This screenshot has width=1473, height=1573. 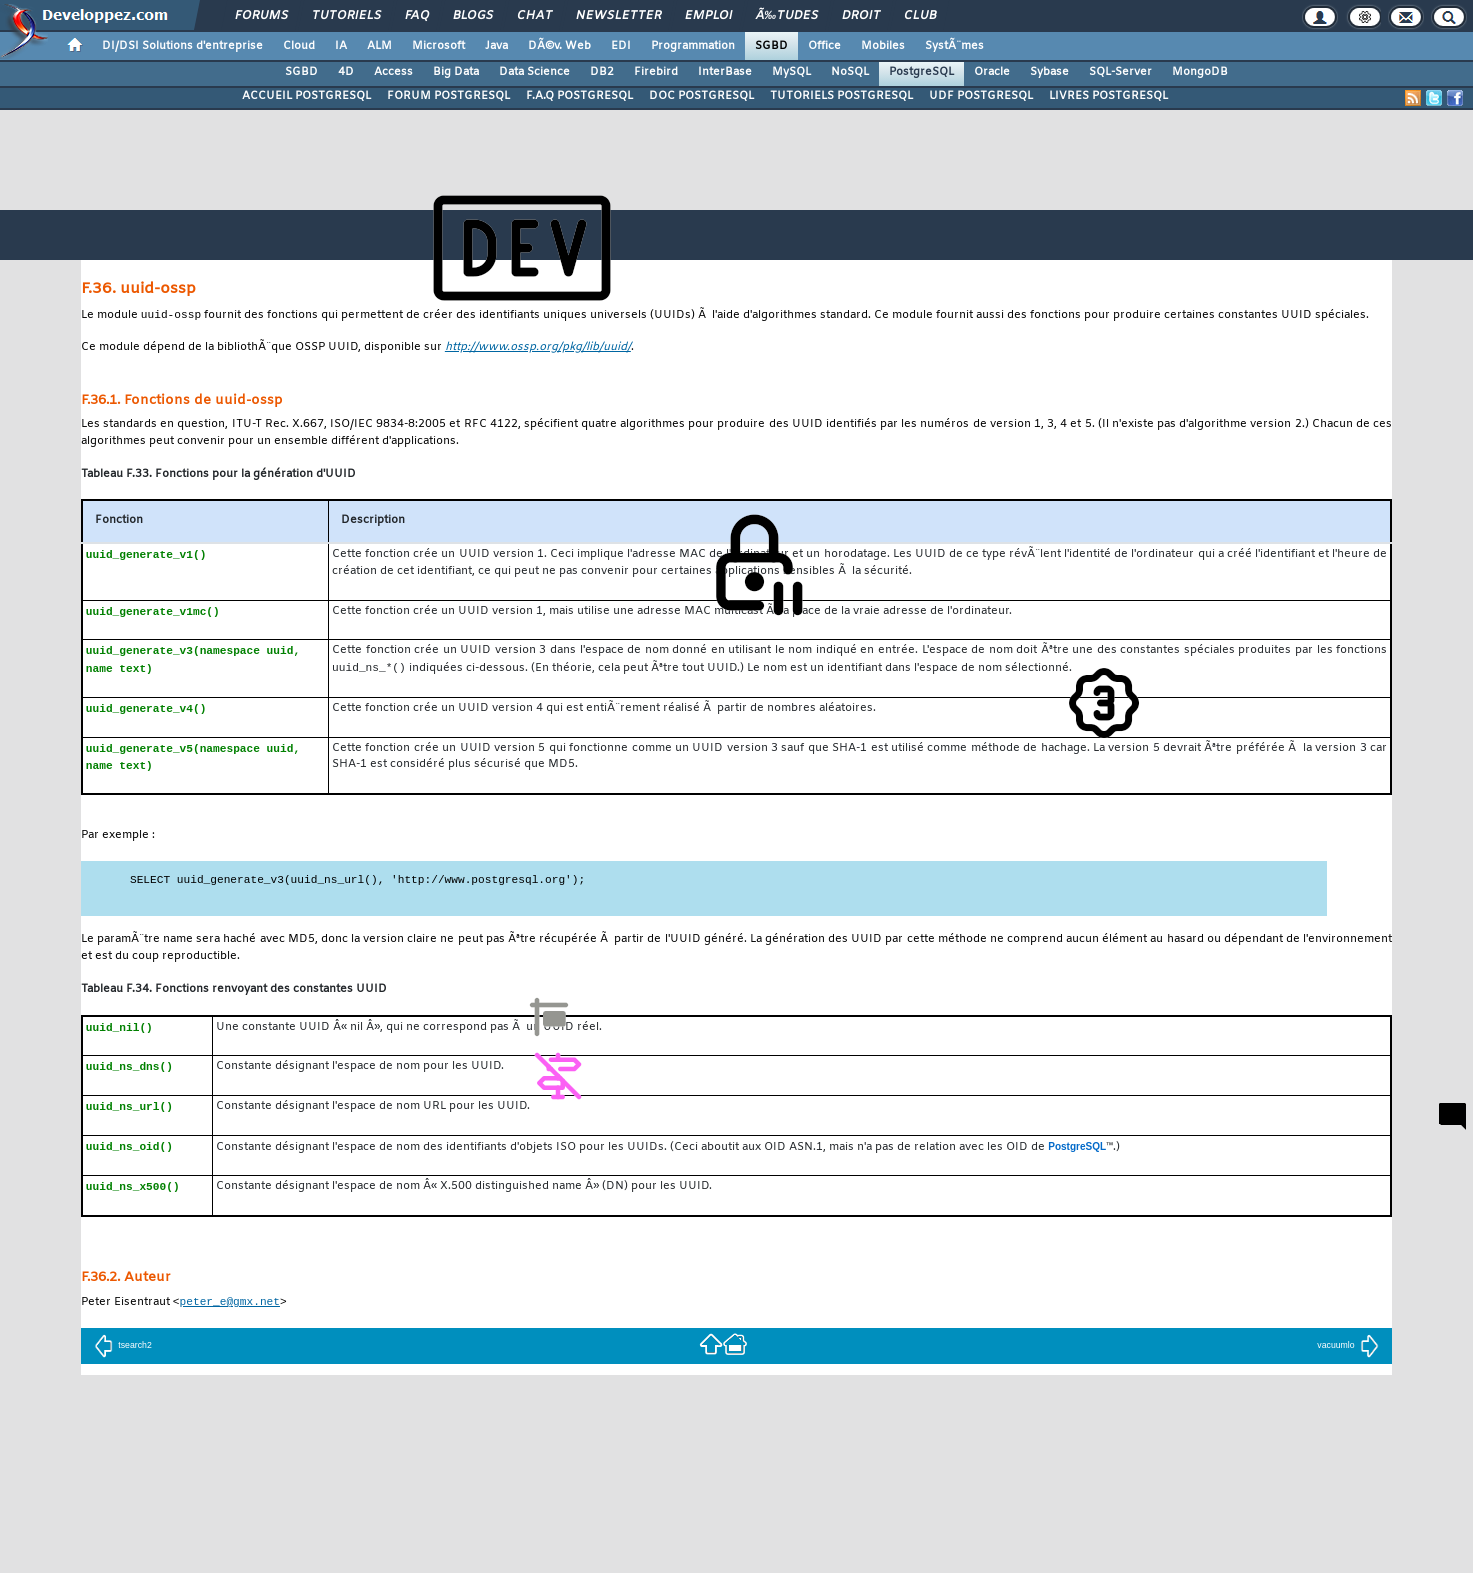 What do you see at coordinates (1104, 703) in the screenshot?
I see `indicates third place or bronze ranking` at bounding box center [1104, 703].